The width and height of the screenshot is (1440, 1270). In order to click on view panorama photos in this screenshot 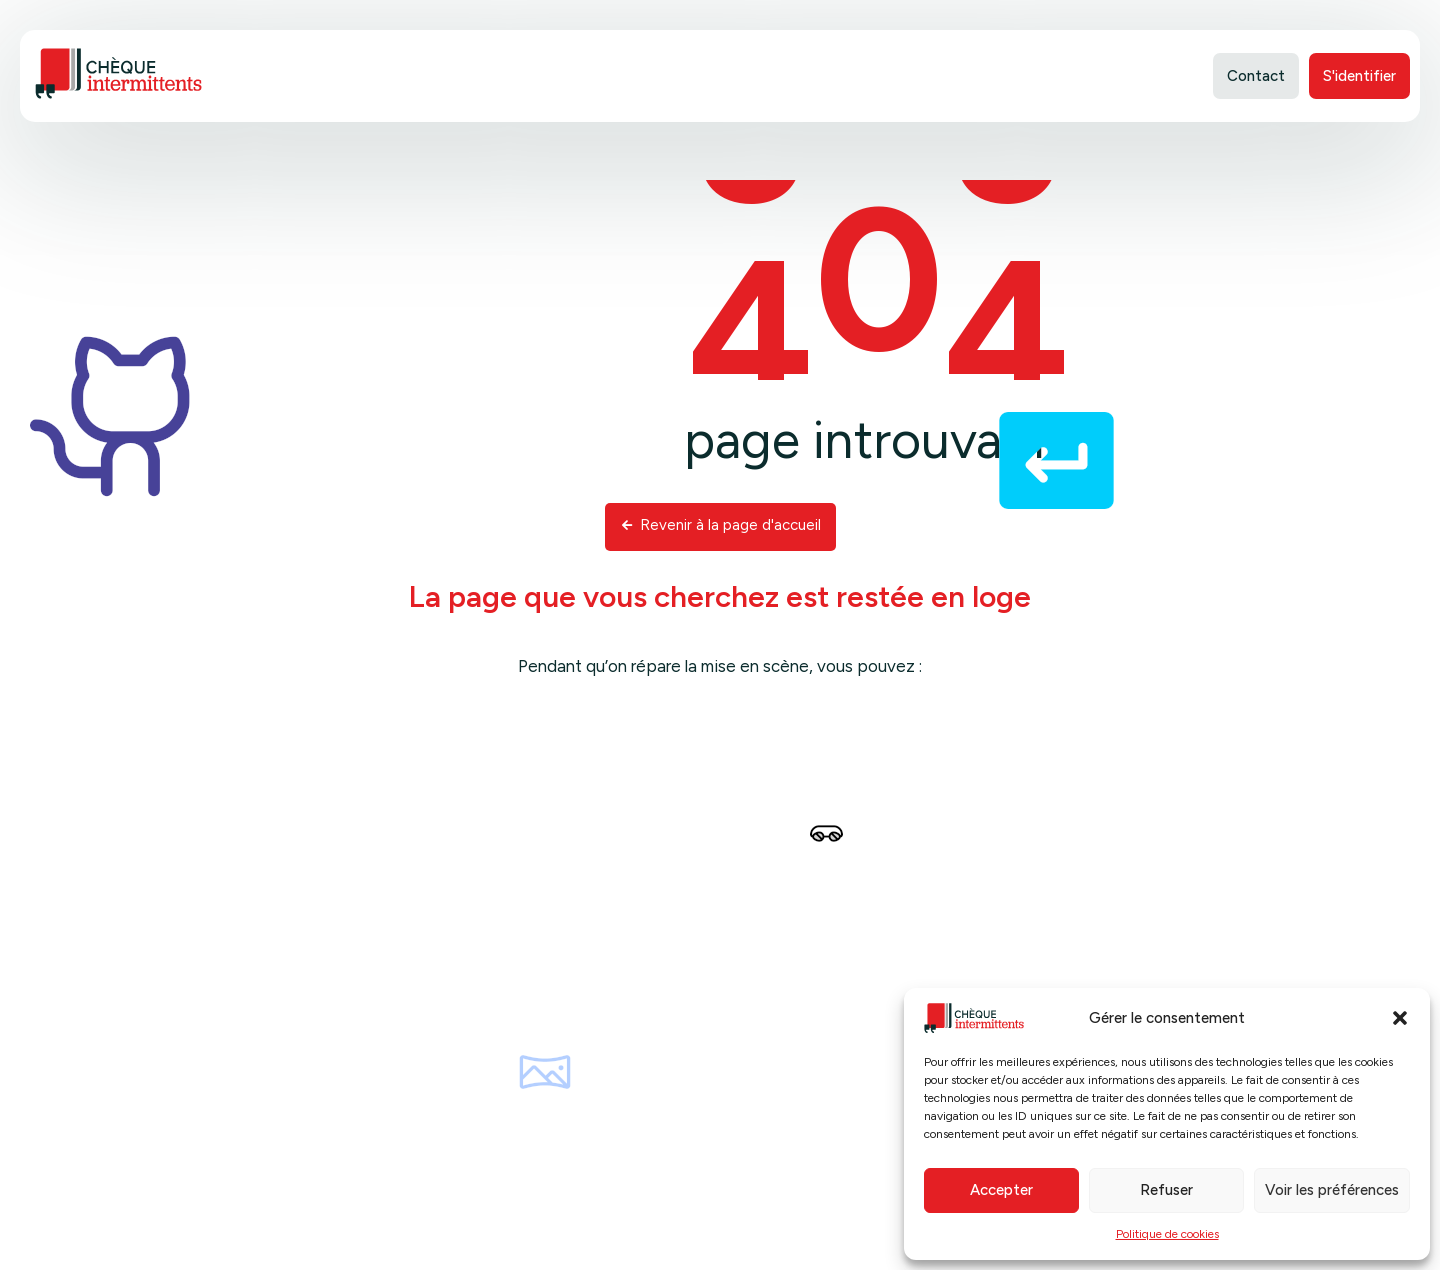, I will do `click(545, 1072)`.